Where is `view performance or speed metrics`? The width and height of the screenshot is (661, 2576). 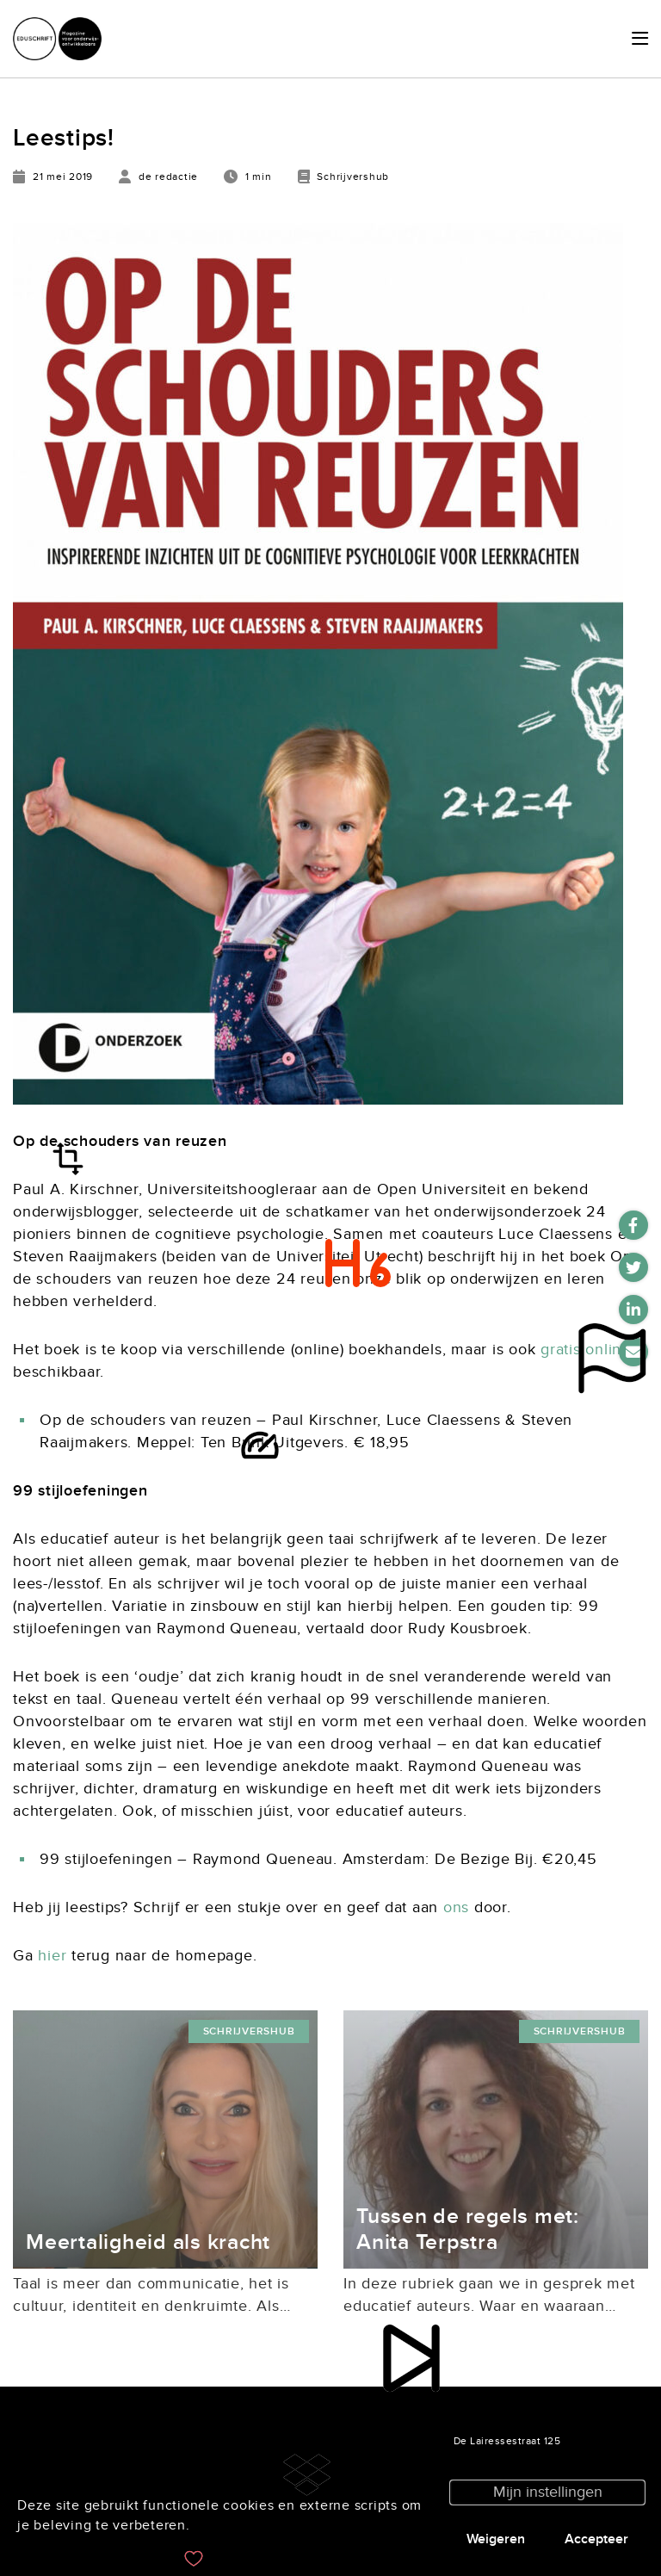
view performance or speed metrics is located at coordinates (260, 1446).